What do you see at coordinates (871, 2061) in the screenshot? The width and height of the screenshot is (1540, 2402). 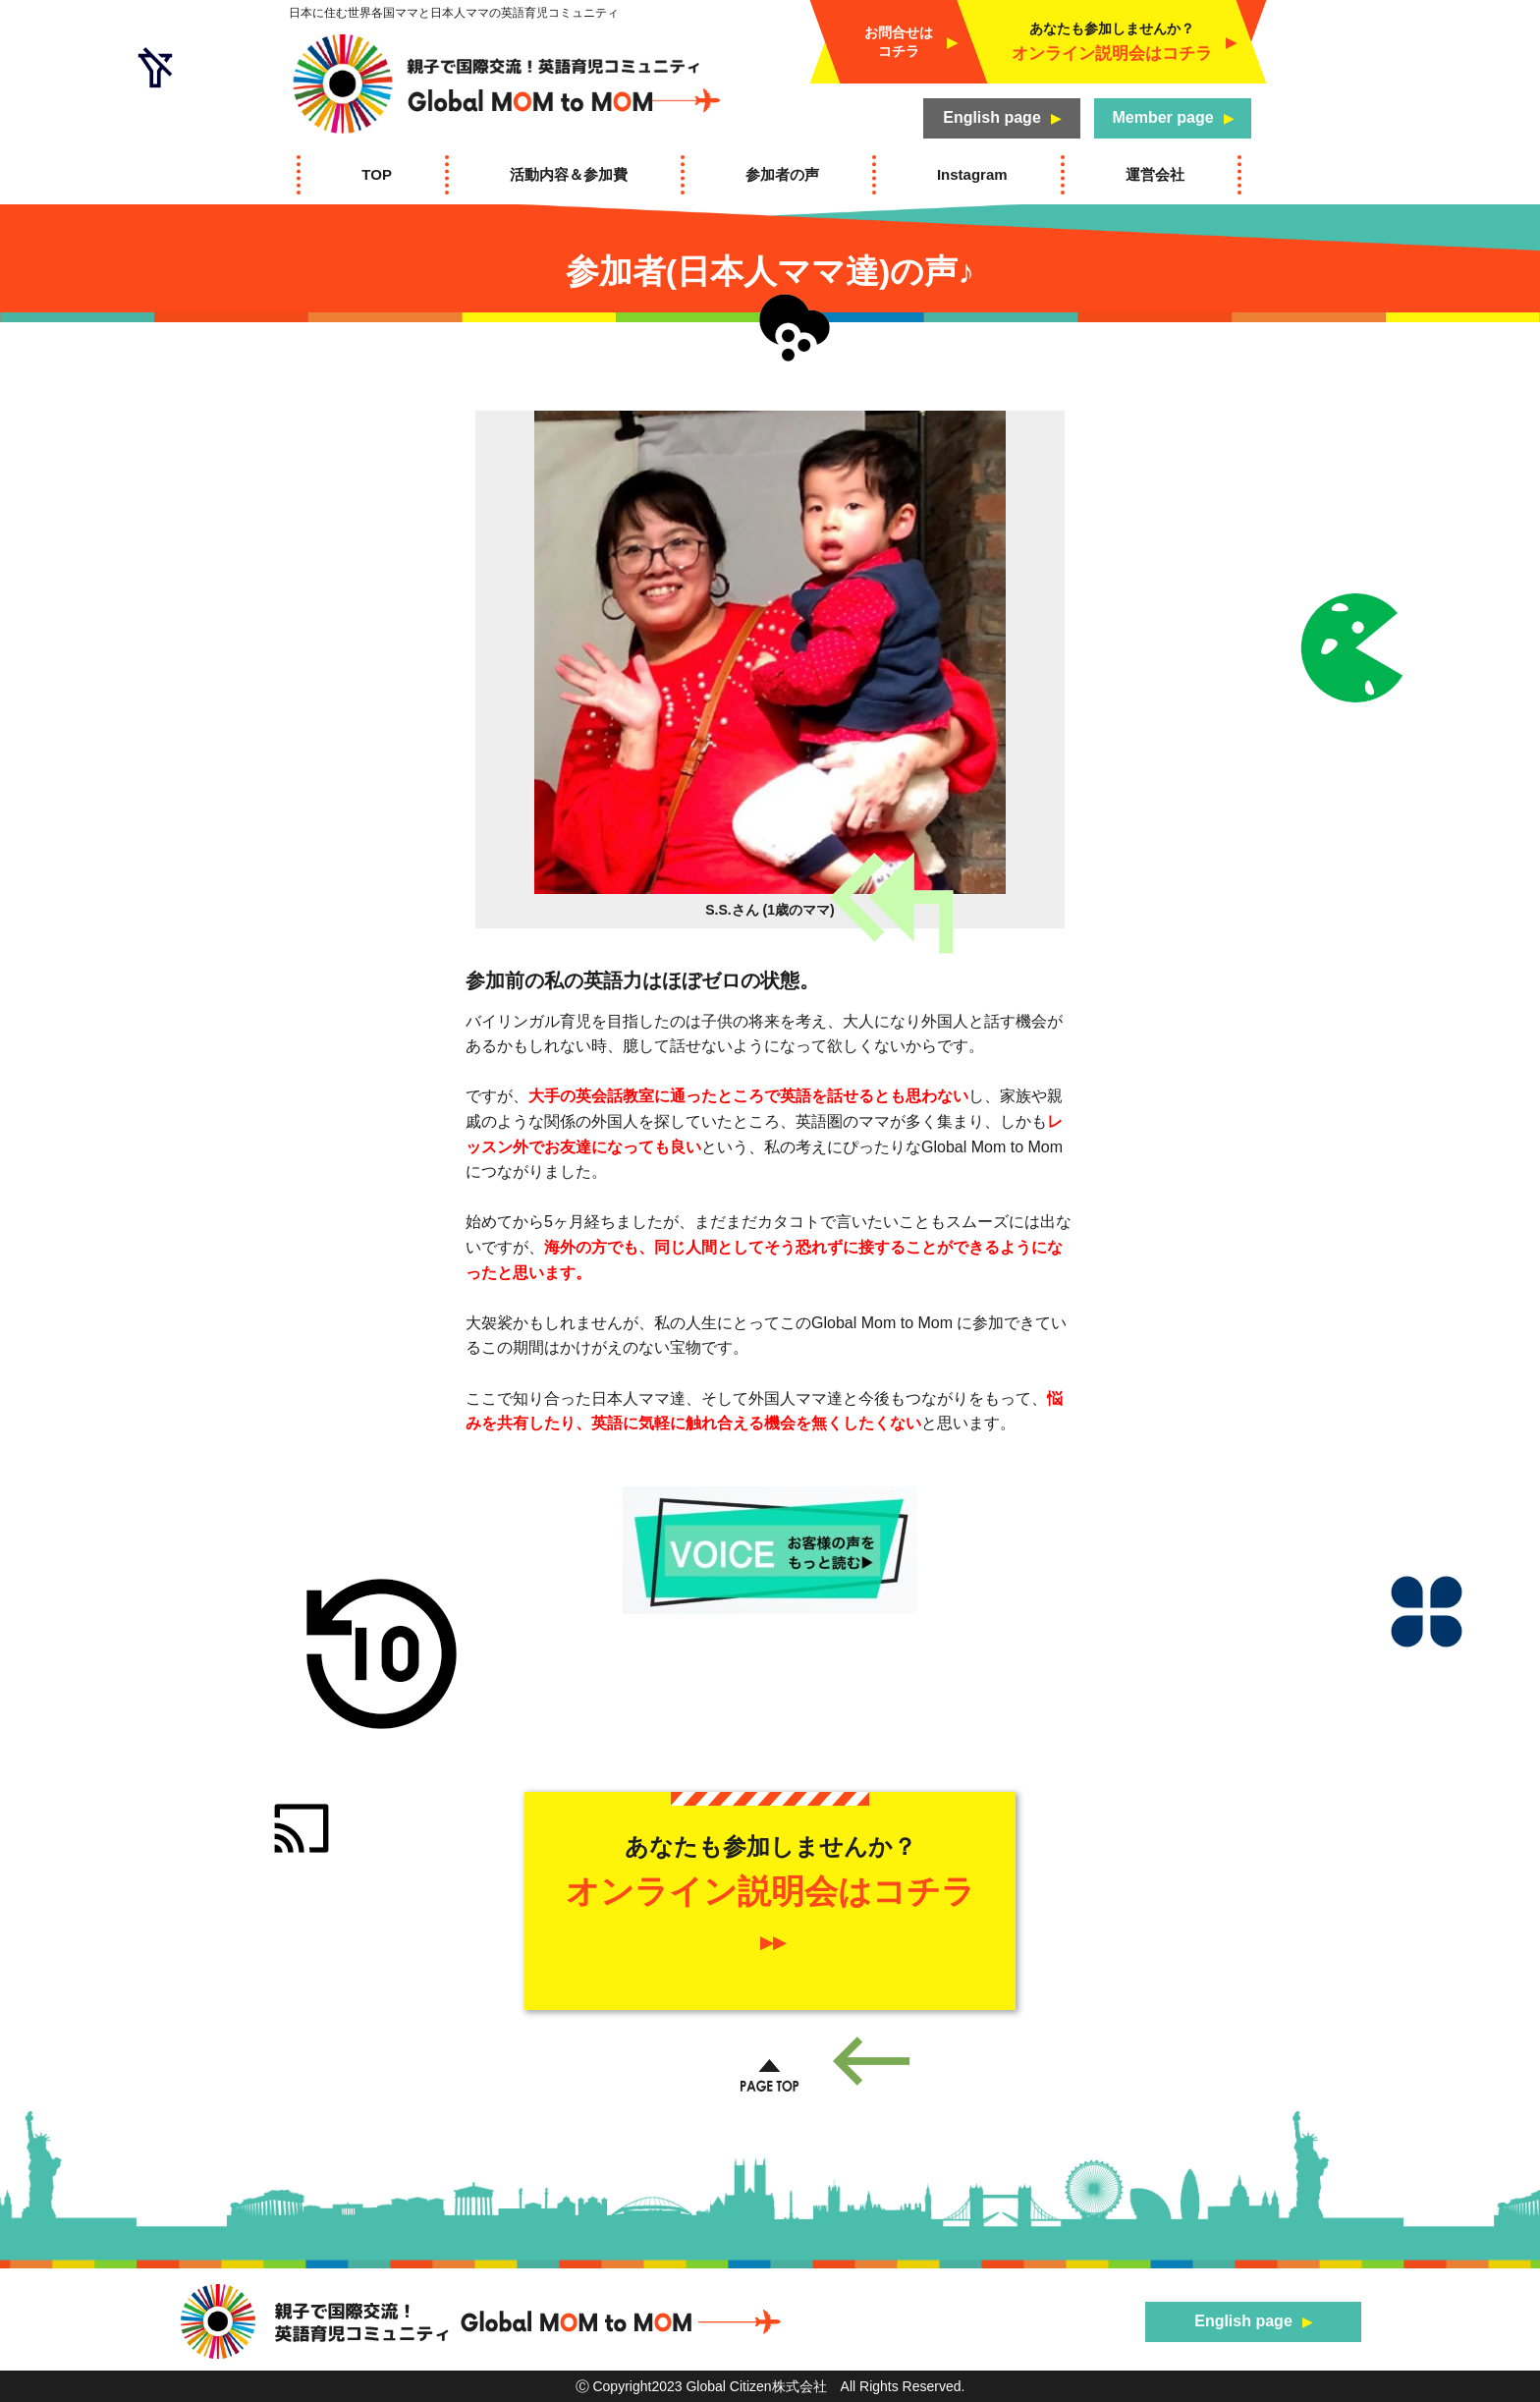 I see `go back to the previous page` at bounding box center [871, 2061].